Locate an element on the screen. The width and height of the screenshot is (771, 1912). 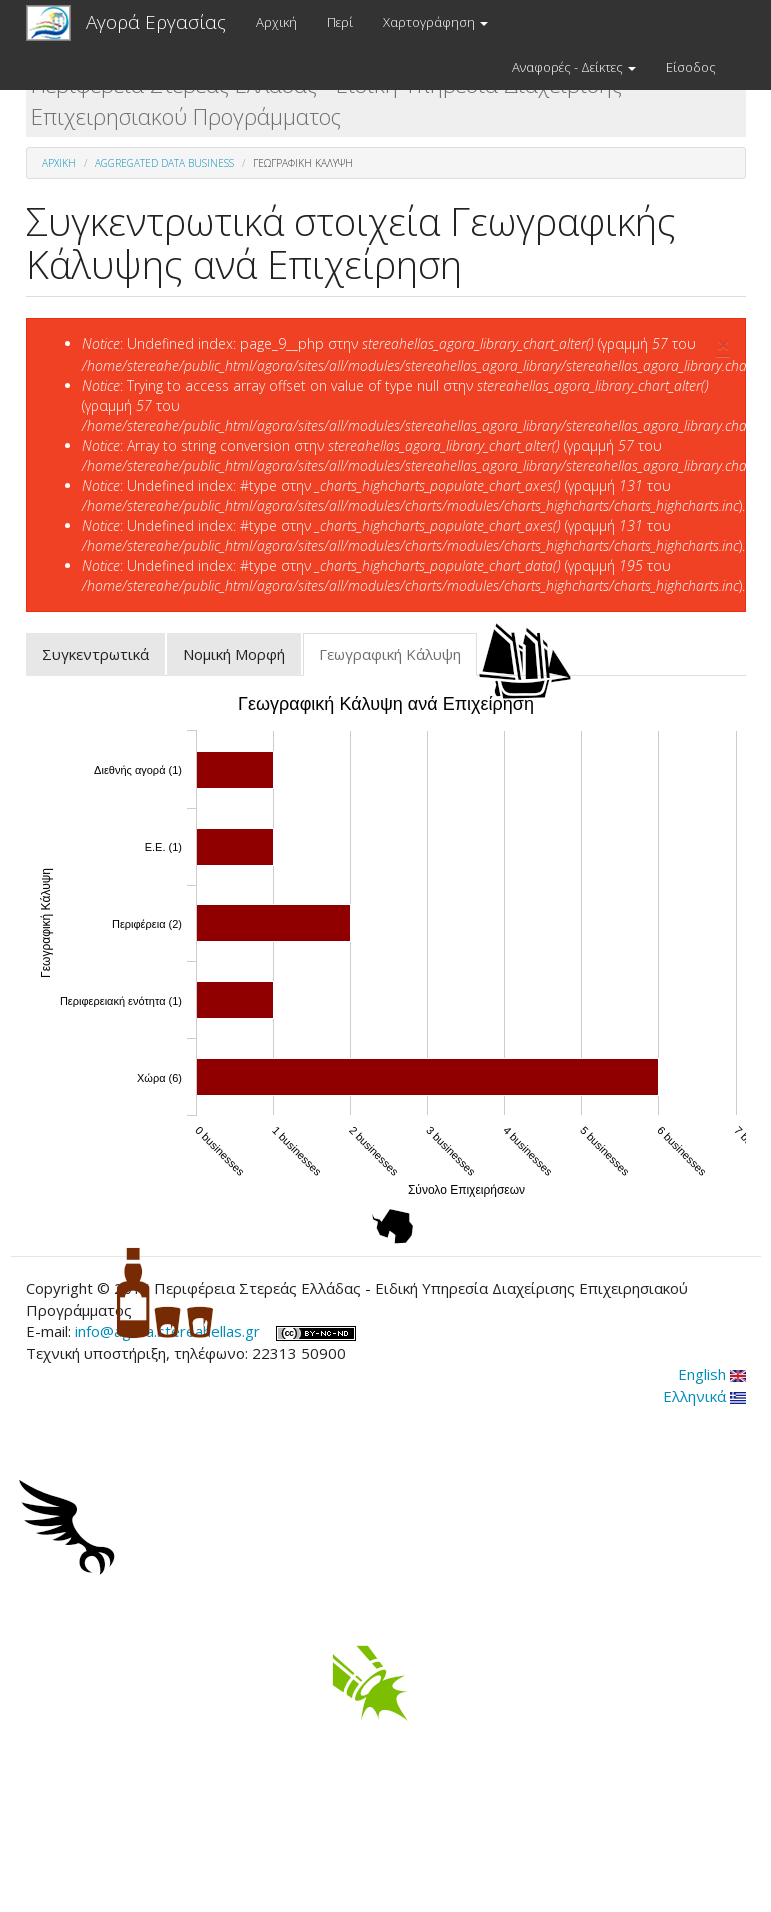
fishing activity or minigame is located at coordinates (525, 661).